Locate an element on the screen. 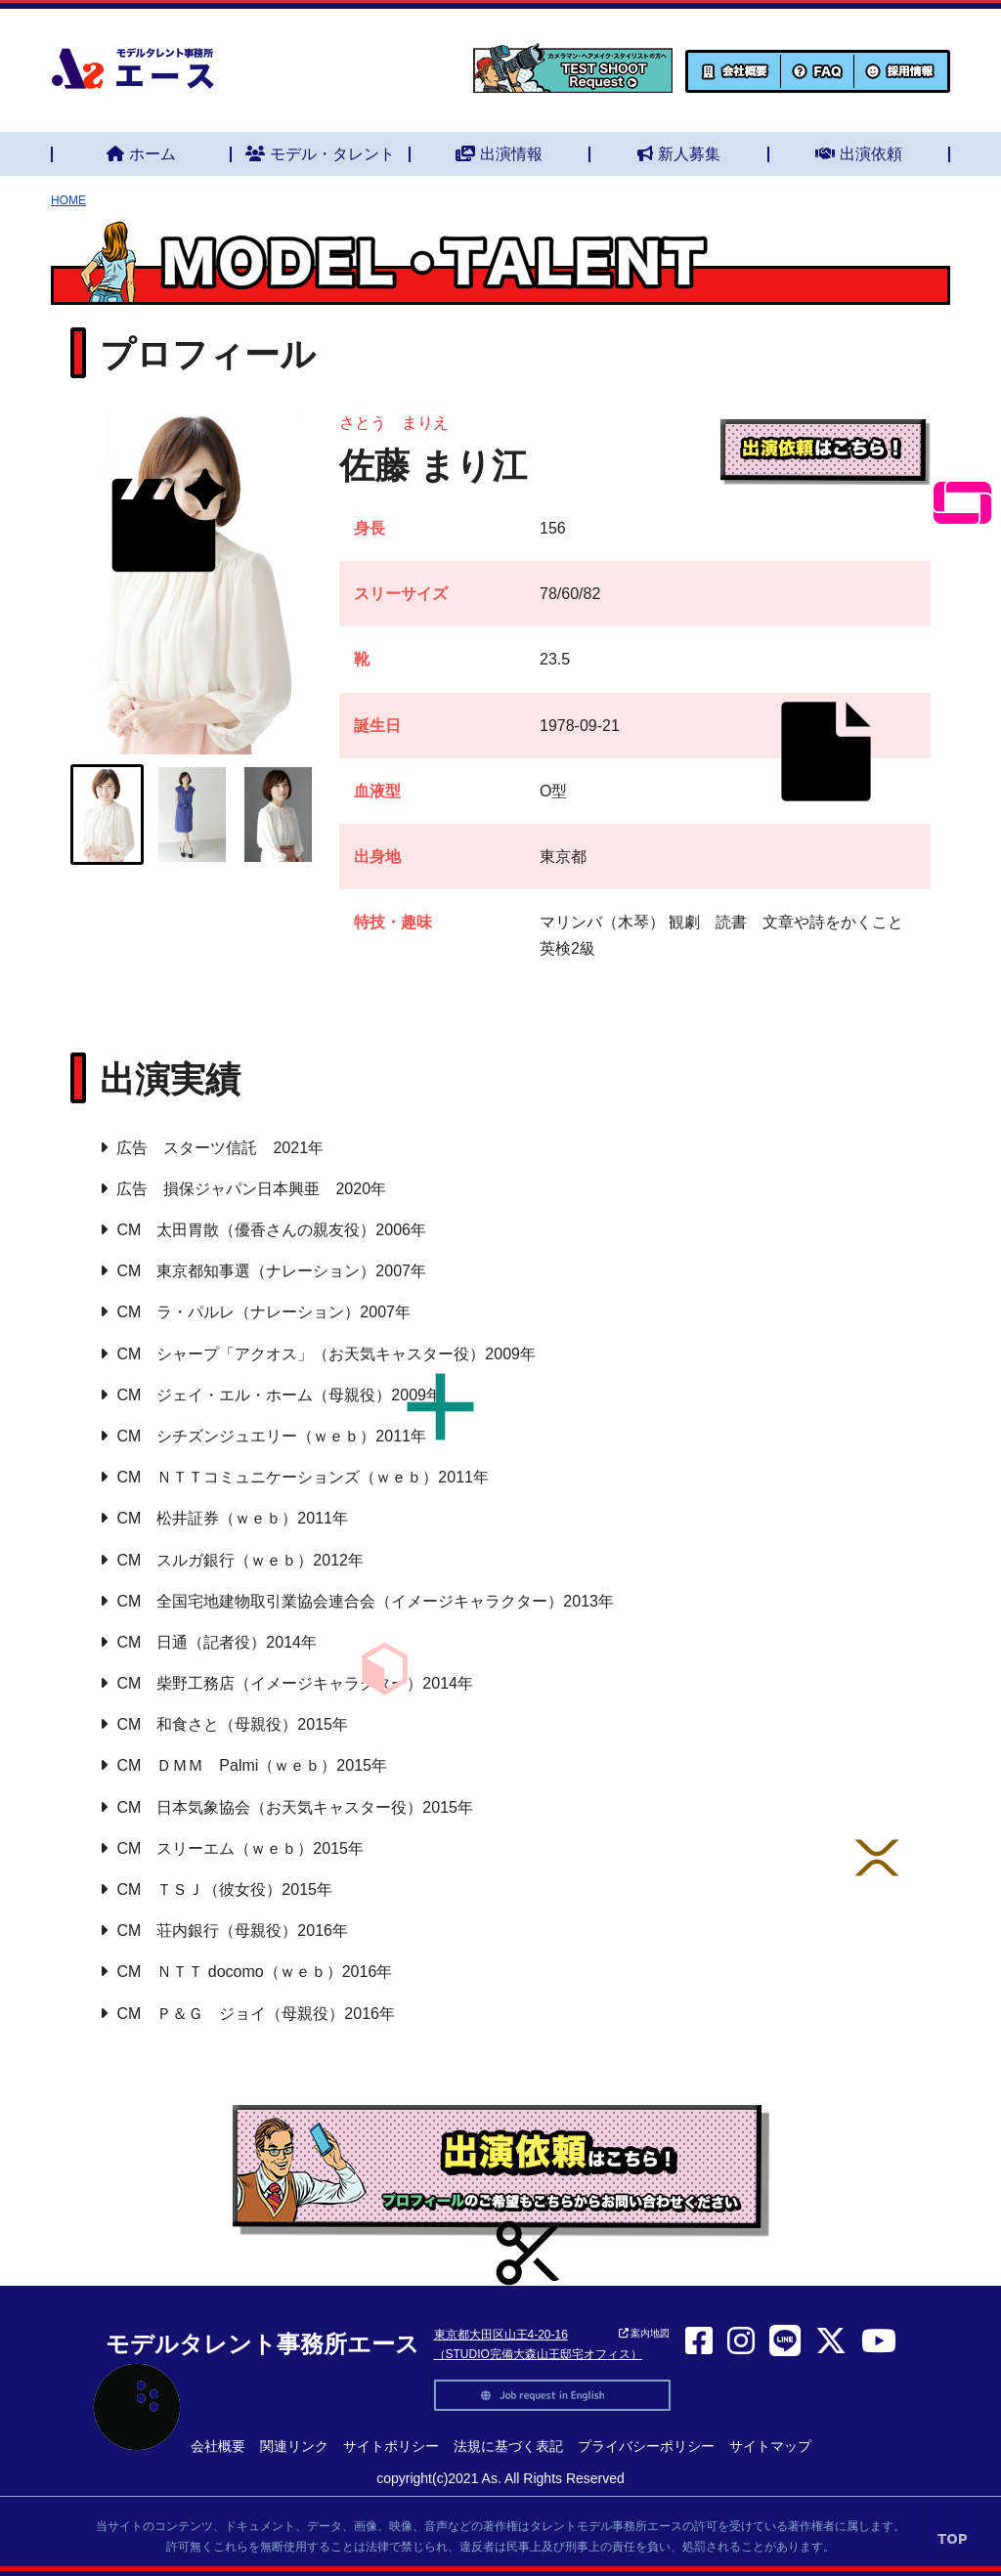 Image resolution: width=1001 pixels, height=2576 pixels. add a new item is located at coordinates (440, 1406).